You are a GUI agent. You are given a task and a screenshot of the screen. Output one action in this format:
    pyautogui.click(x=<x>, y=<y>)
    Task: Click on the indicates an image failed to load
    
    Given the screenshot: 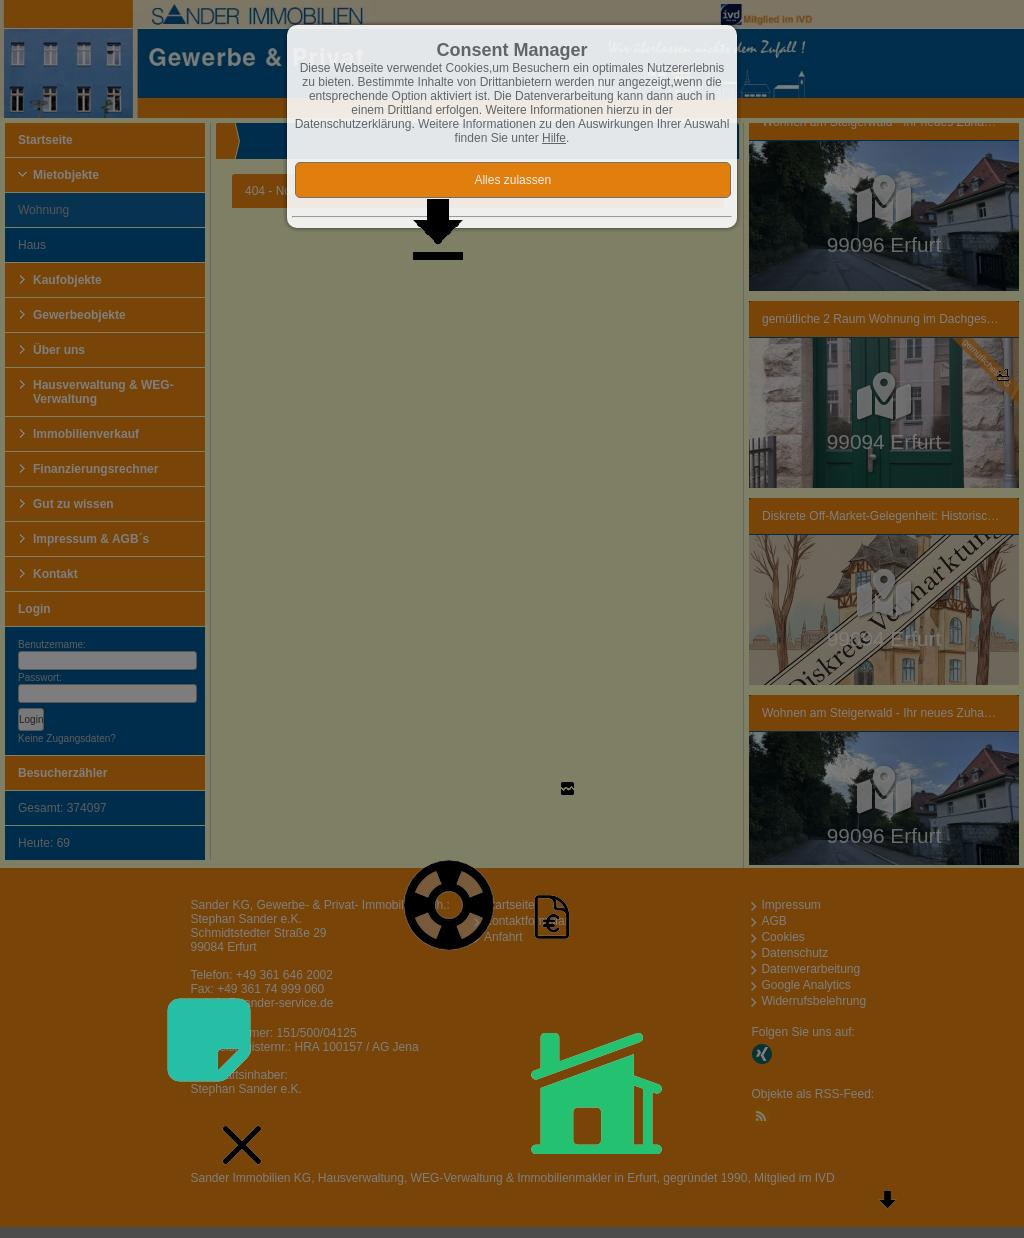 What is the action you would take?
    pyautogui.click(x=567, y=788)
    